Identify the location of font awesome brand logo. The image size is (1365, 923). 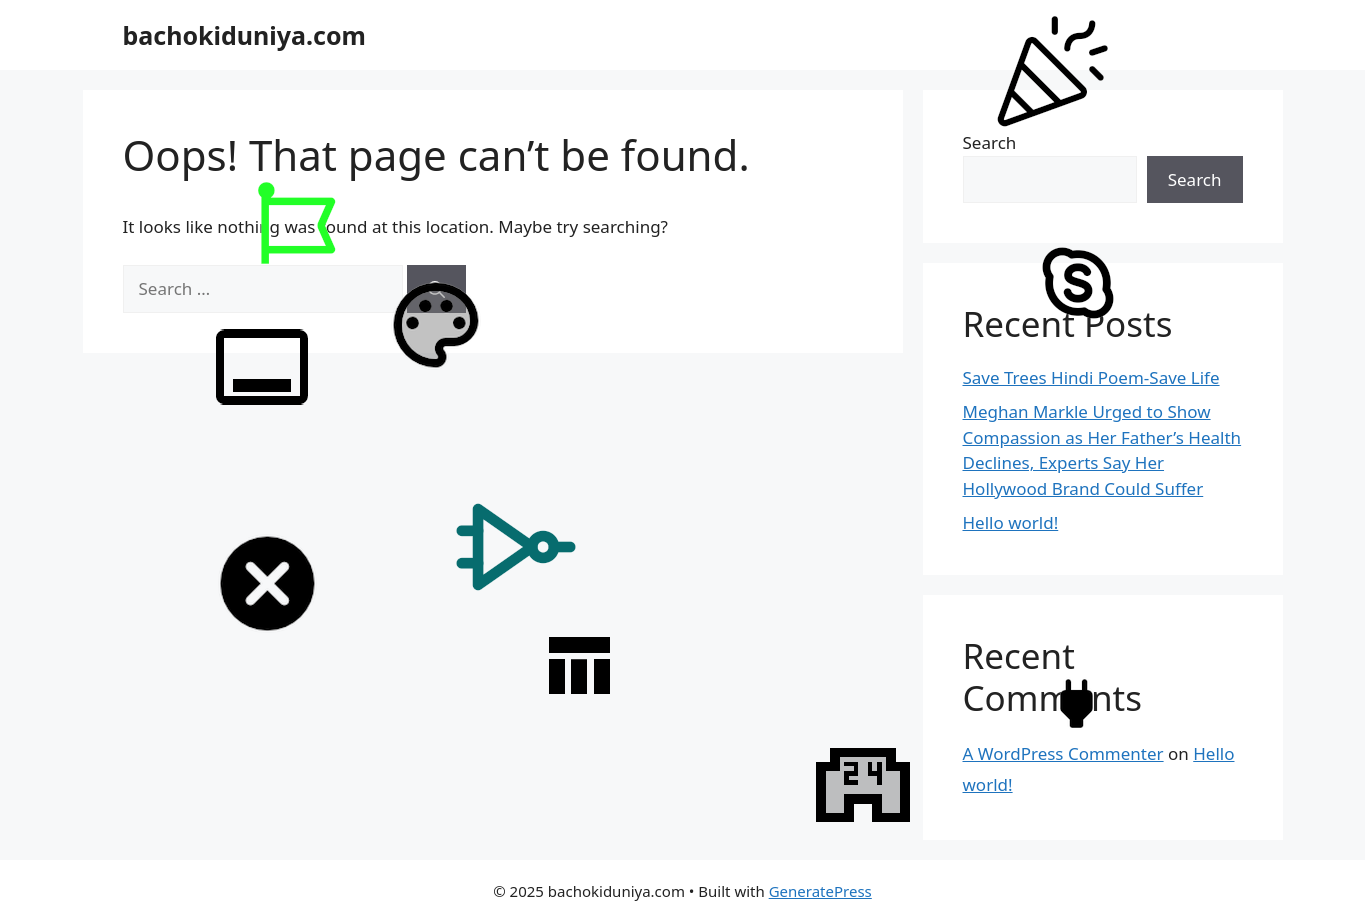
(297, 223).